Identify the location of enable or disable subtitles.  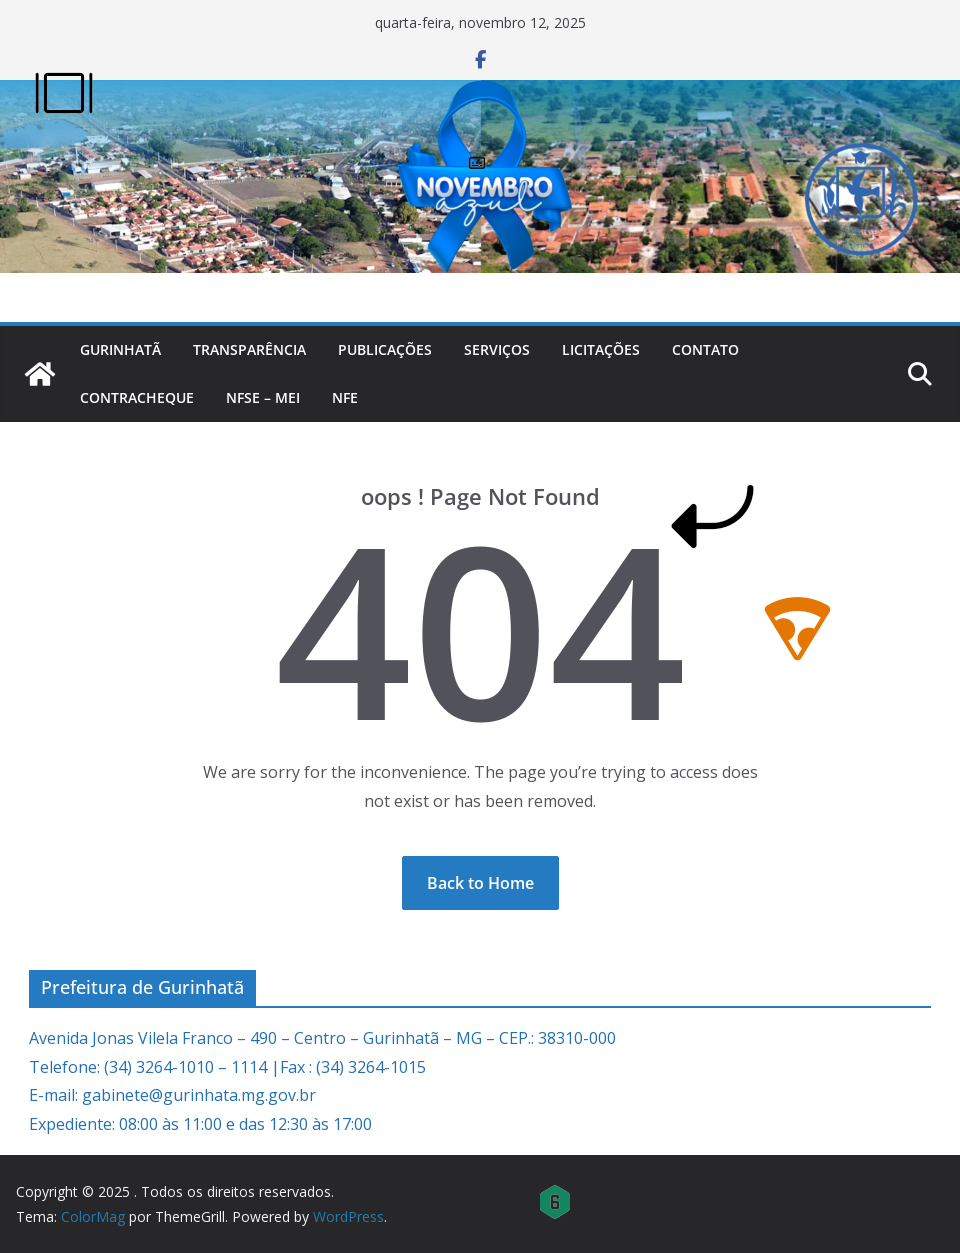
(477, 163).